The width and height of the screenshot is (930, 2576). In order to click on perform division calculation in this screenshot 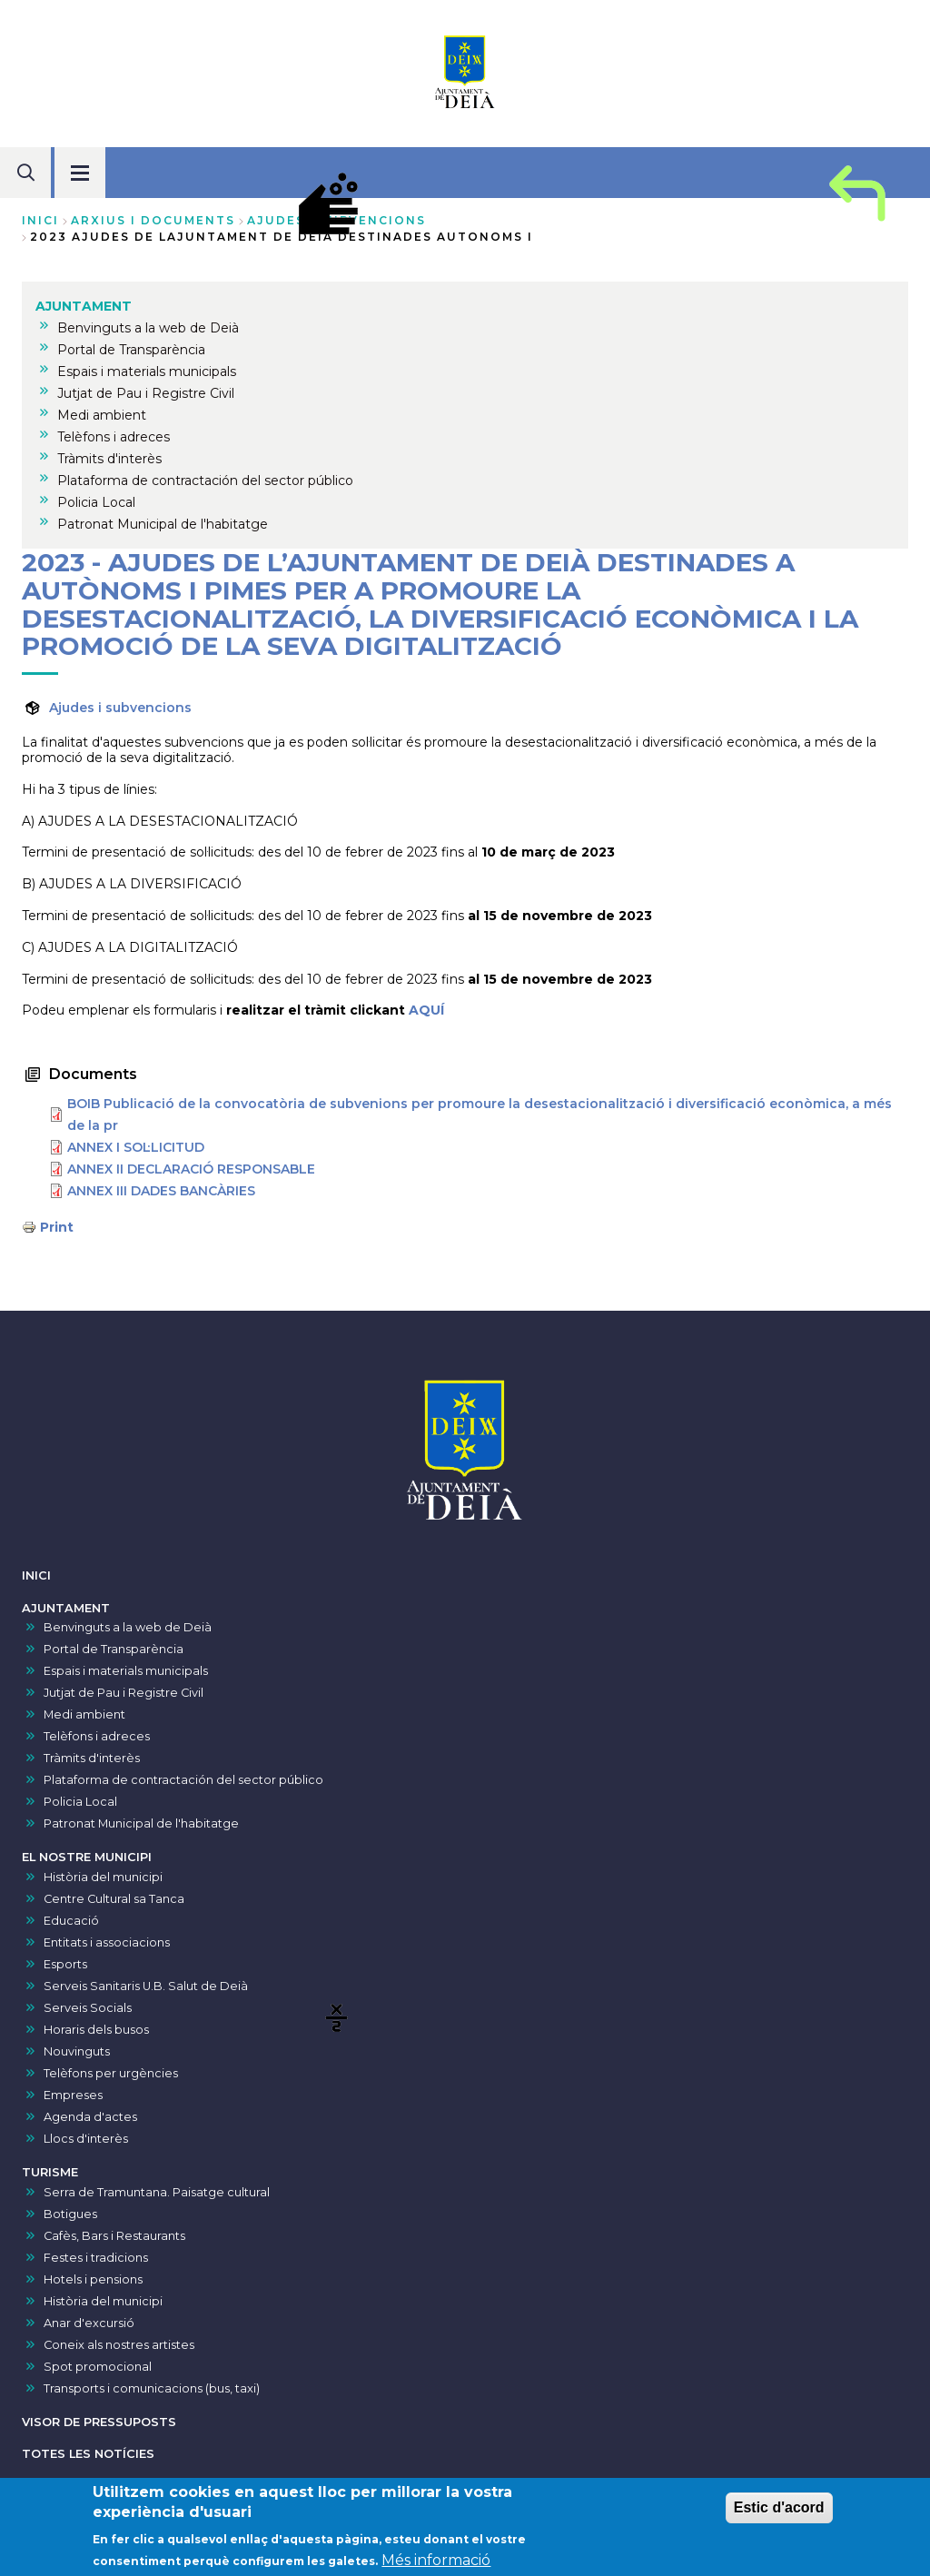, I will do `click(336, 2017)`.